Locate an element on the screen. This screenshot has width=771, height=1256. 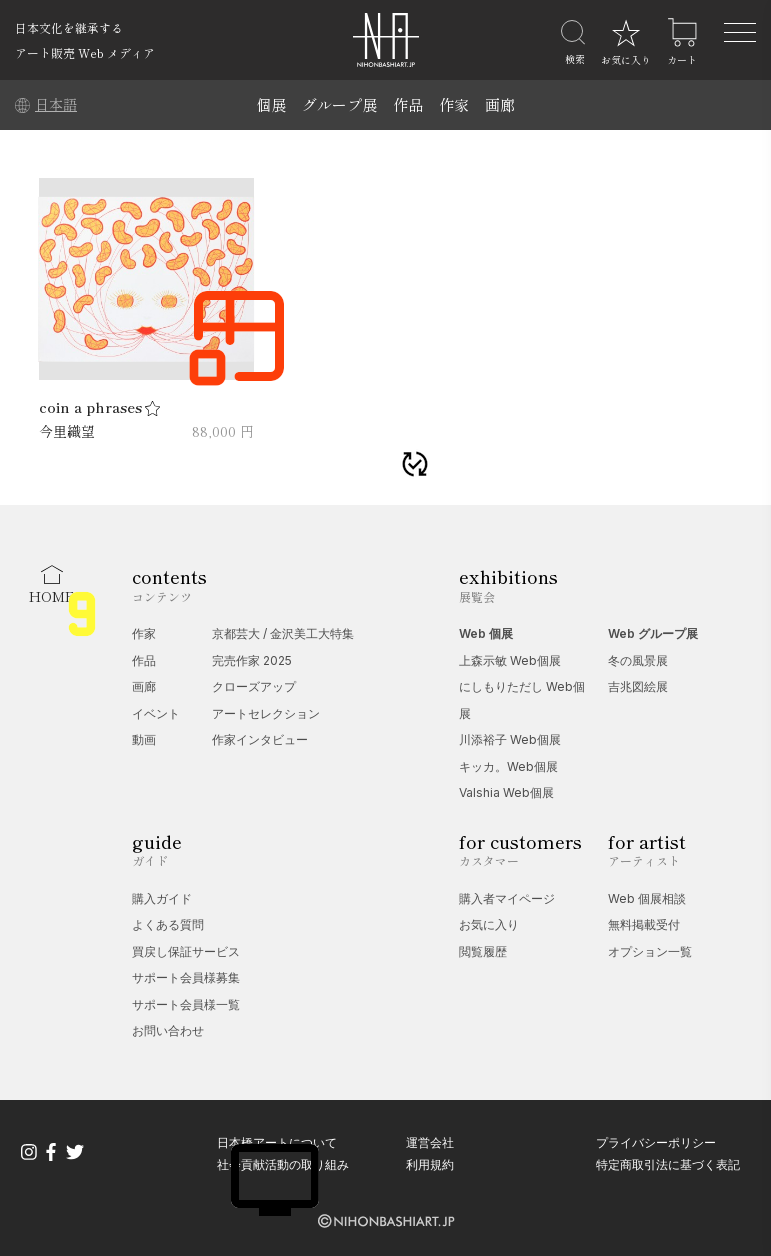
create a table alias or reference is located at coordinates (239, 336).